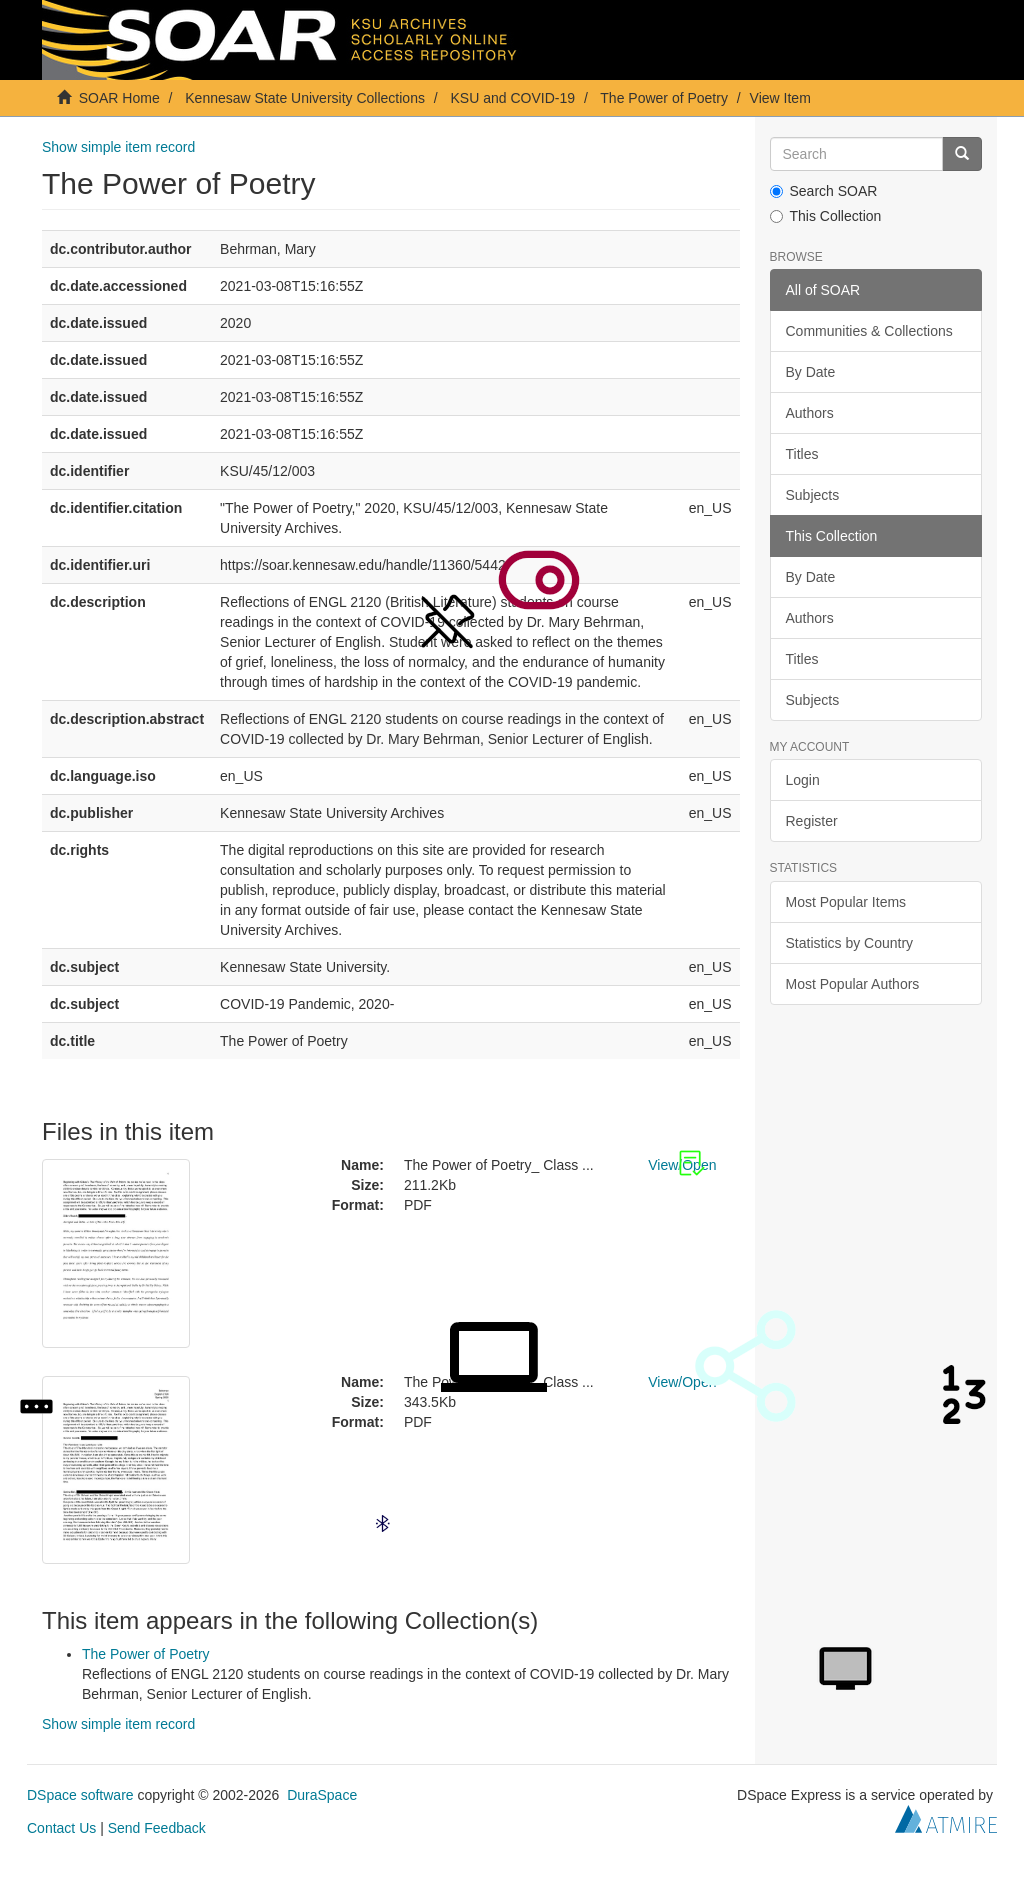  What do you see at coordinates (36, 1406) in the screenshot?
I see `open more options menu` at bounding box center [36, 1406].